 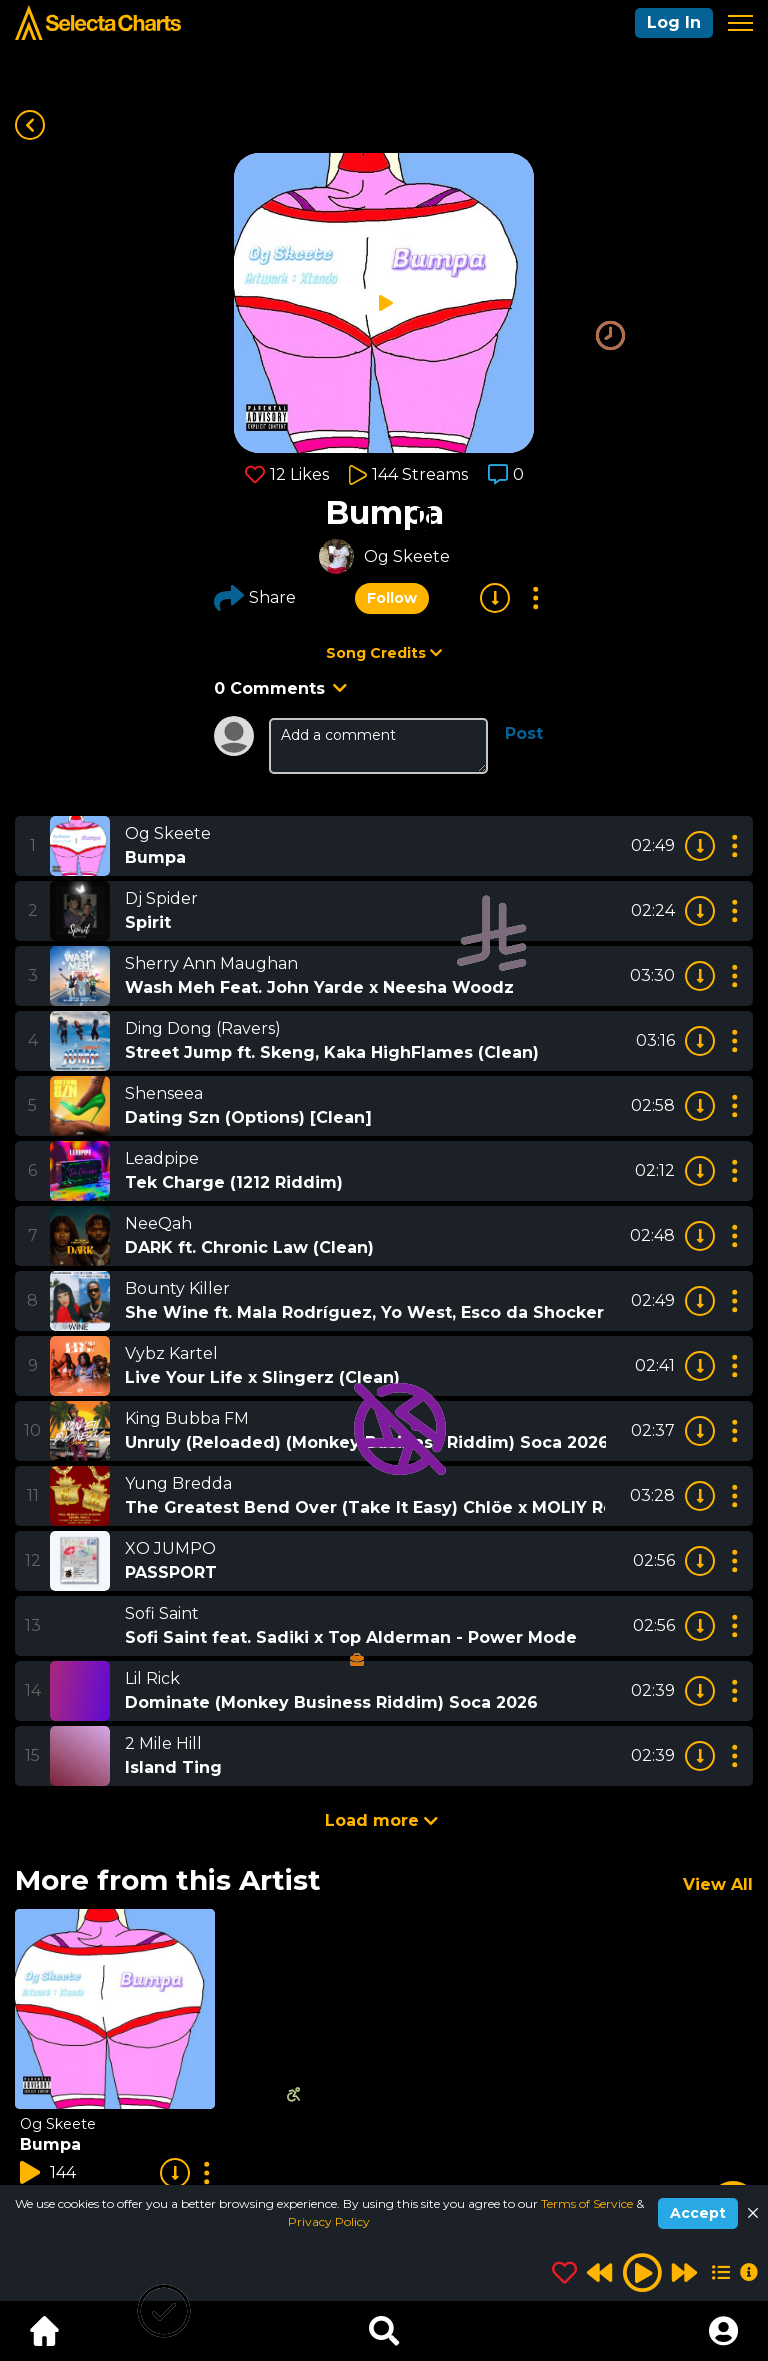 I want to click on view current time, so click(x=610, y=335).